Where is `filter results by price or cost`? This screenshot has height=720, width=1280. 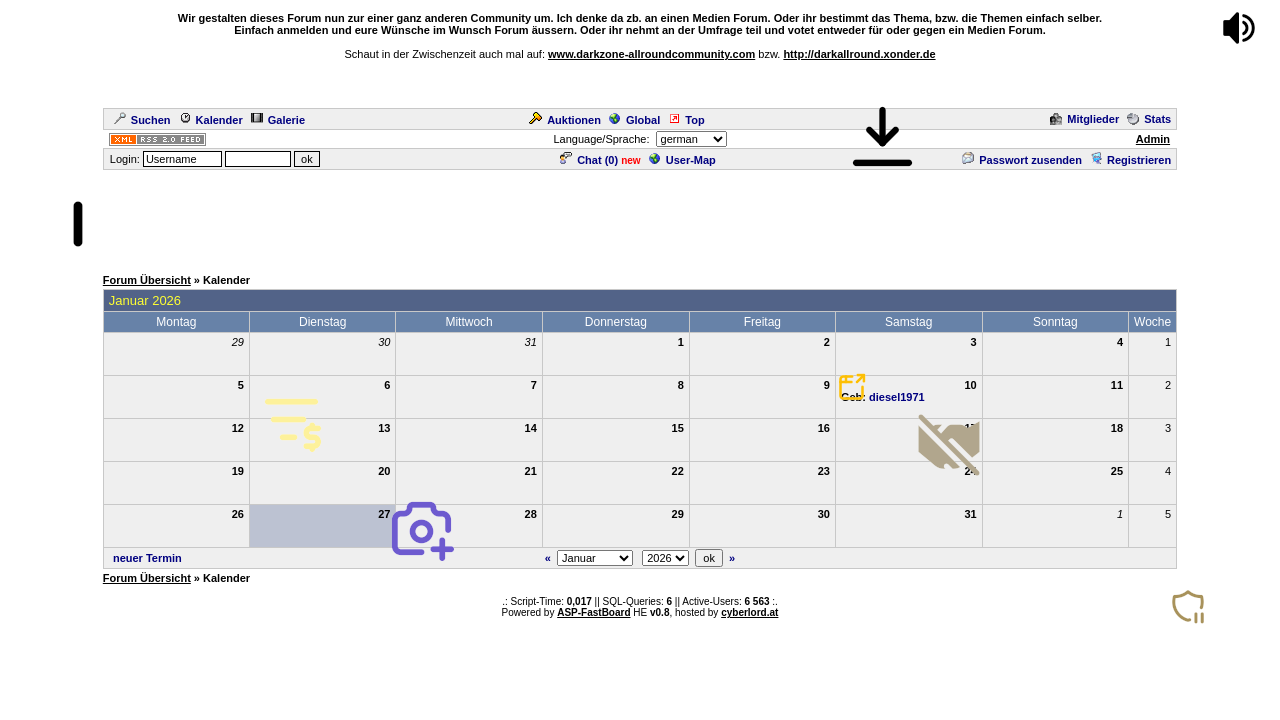 filter results by price or cost is located at coordinates (291, 419).